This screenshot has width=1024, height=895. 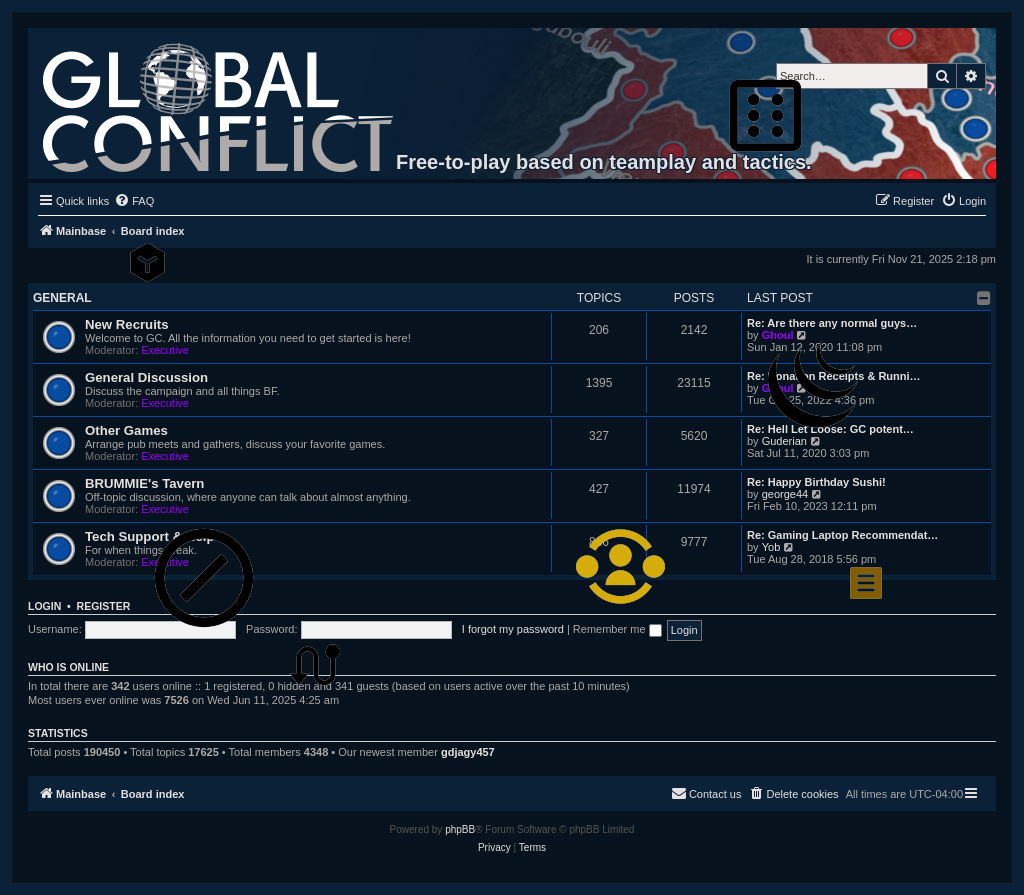 What do you see at coordinates (765, 115) in the screenshot?
I see `indicates a dice roll result of six` at bounding box center [765, 115].